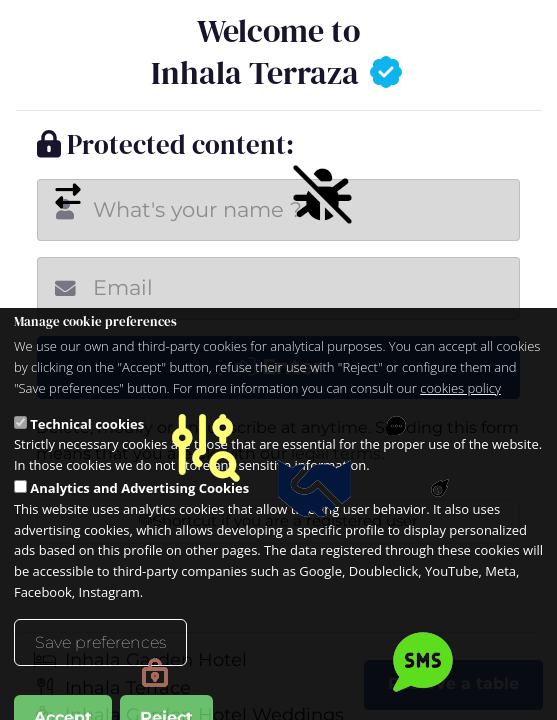  What do you see at coordinates (440, 488) in the screenshot?
I see `indicates a trending or viral item` at bounding box center [440, 488].